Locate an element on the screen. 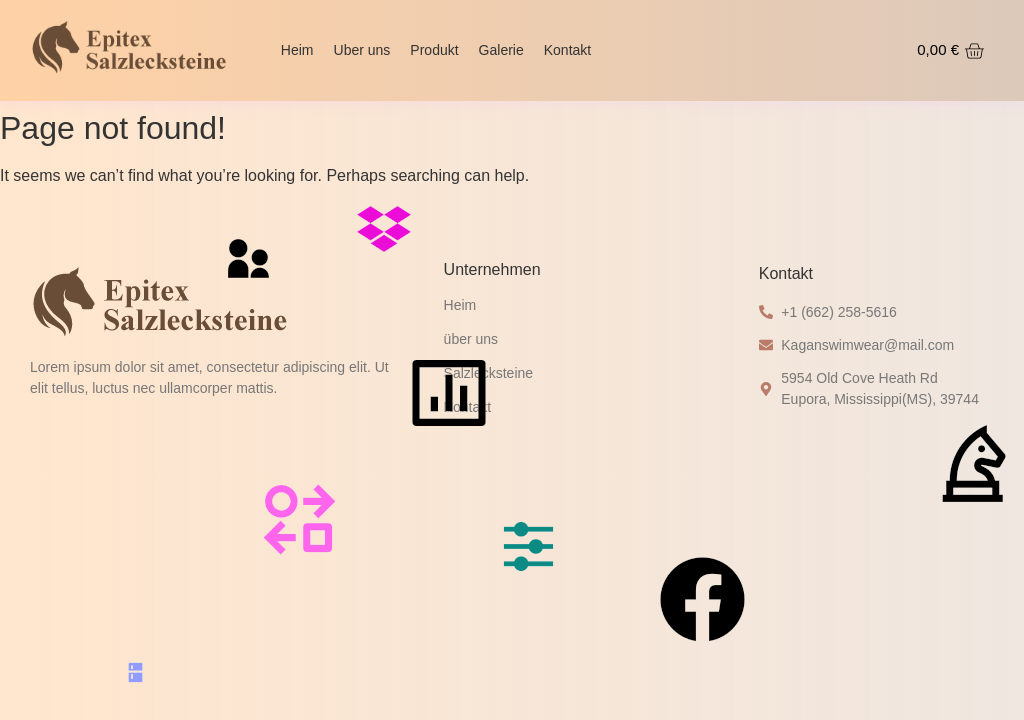  swap or exchange between two items is located at coordinates (299, 519).